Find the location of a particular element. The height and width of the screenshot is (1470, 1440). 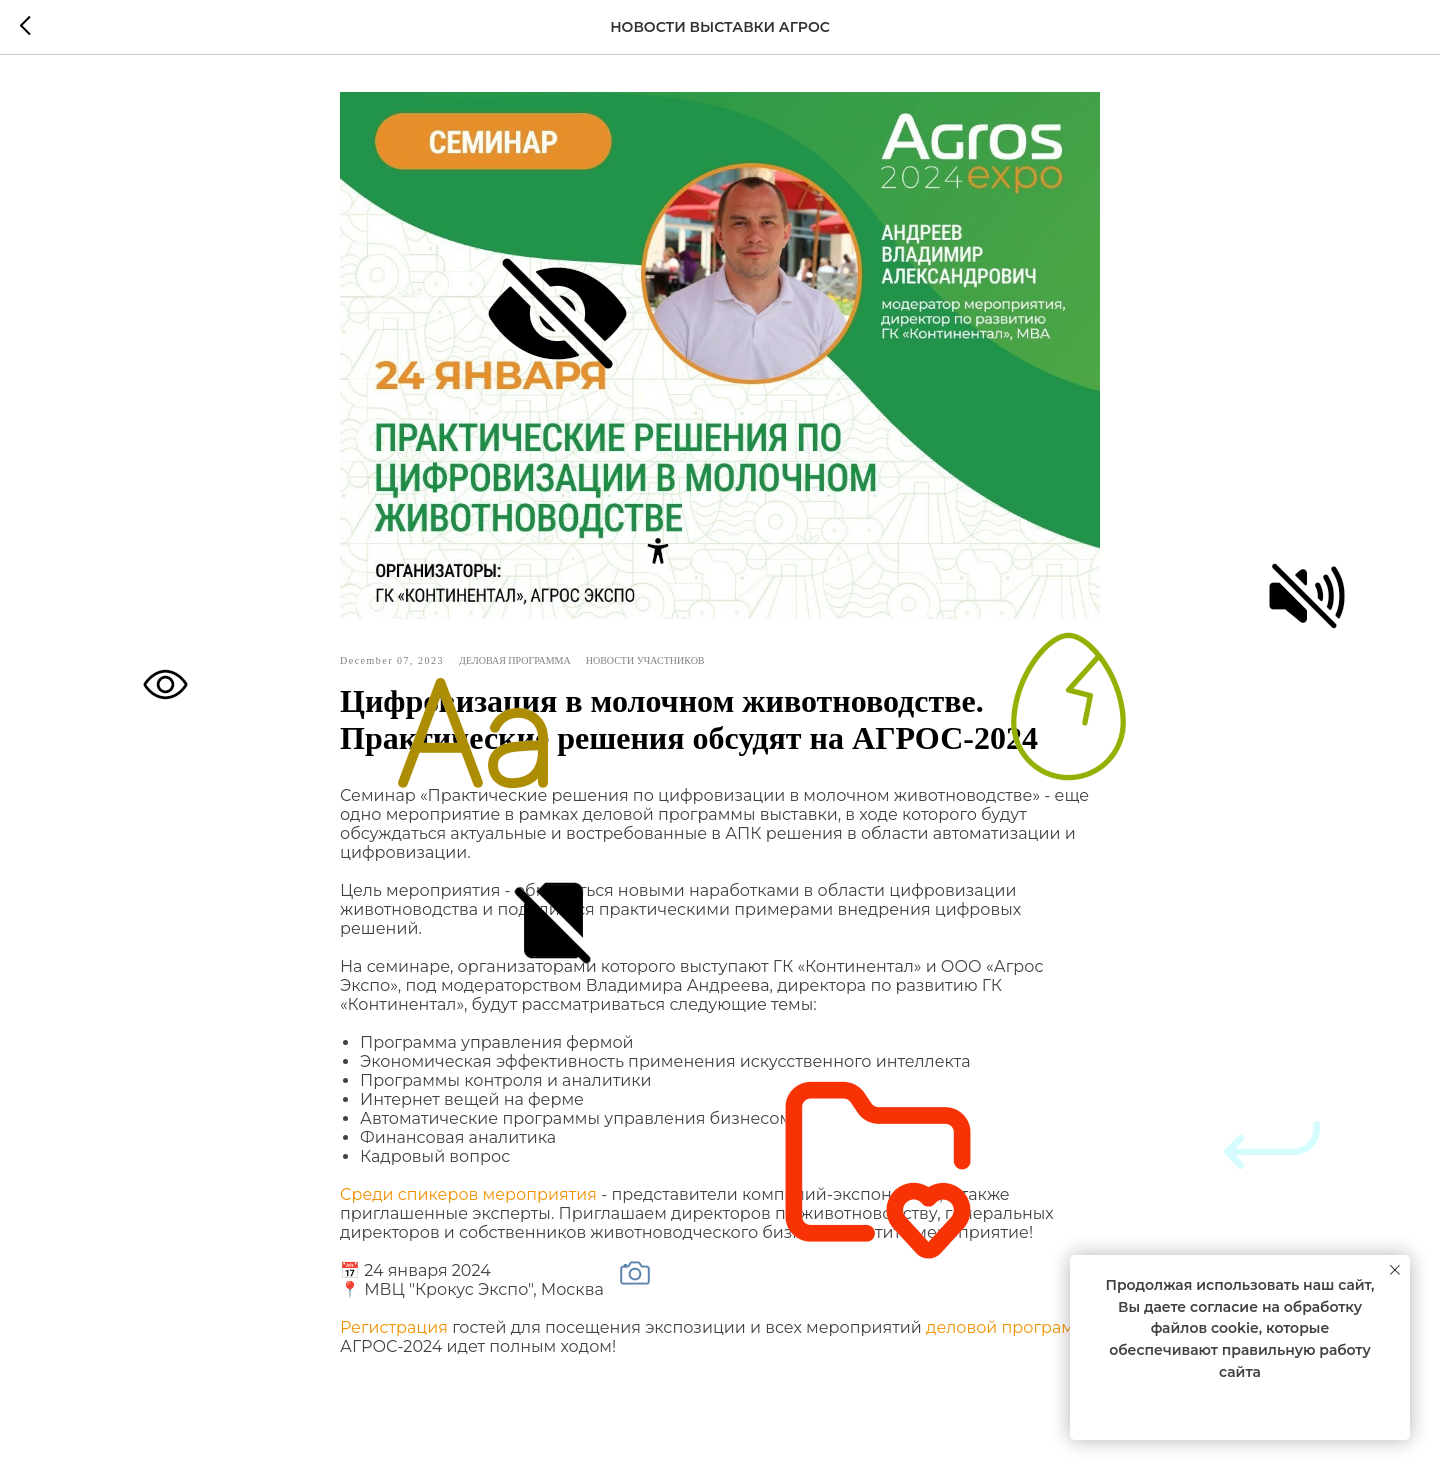

no sim card detected is located at coordinates (553, 920).